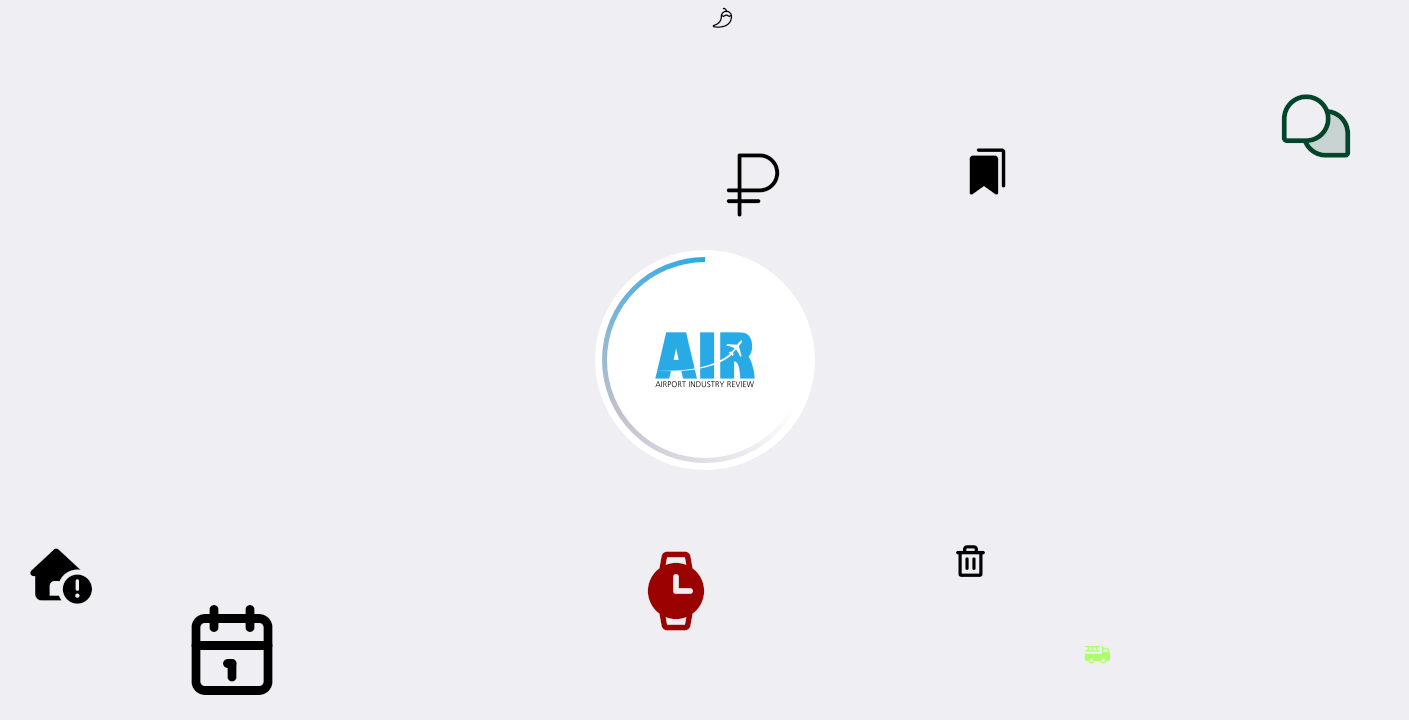  I want to click on view price in russian rubles, so click(753, 185).